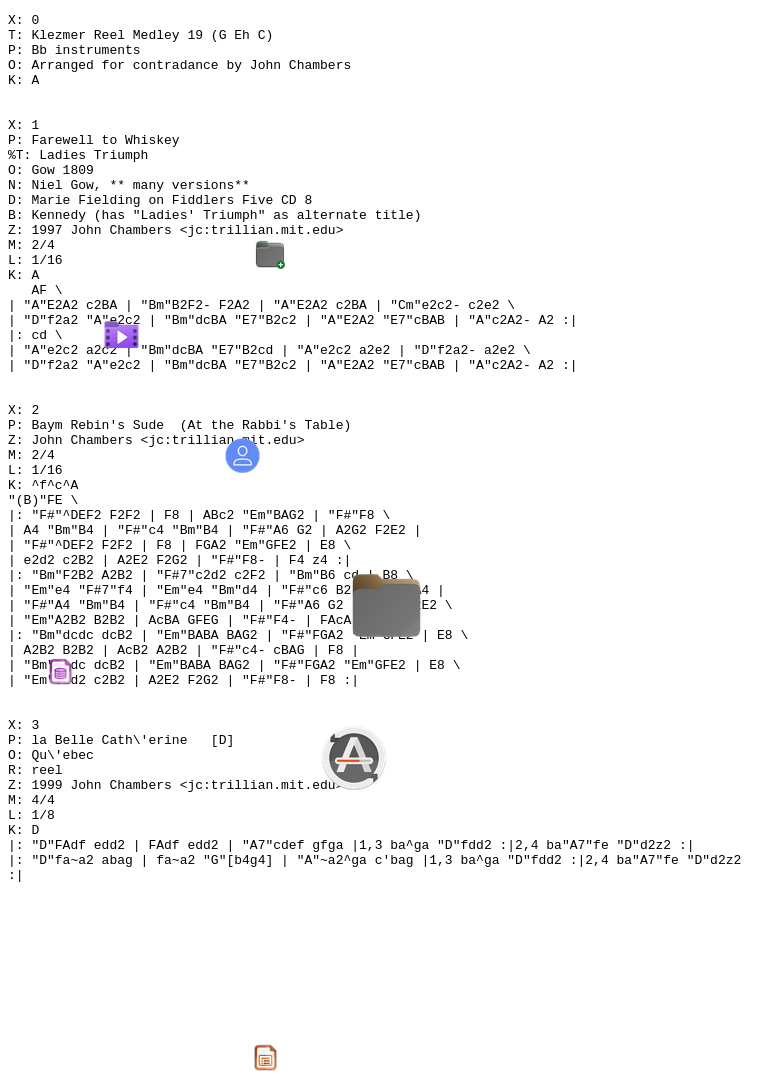 This screenshot has height=1088, width=768. I want to click on open a database template file, so click(60, 671).